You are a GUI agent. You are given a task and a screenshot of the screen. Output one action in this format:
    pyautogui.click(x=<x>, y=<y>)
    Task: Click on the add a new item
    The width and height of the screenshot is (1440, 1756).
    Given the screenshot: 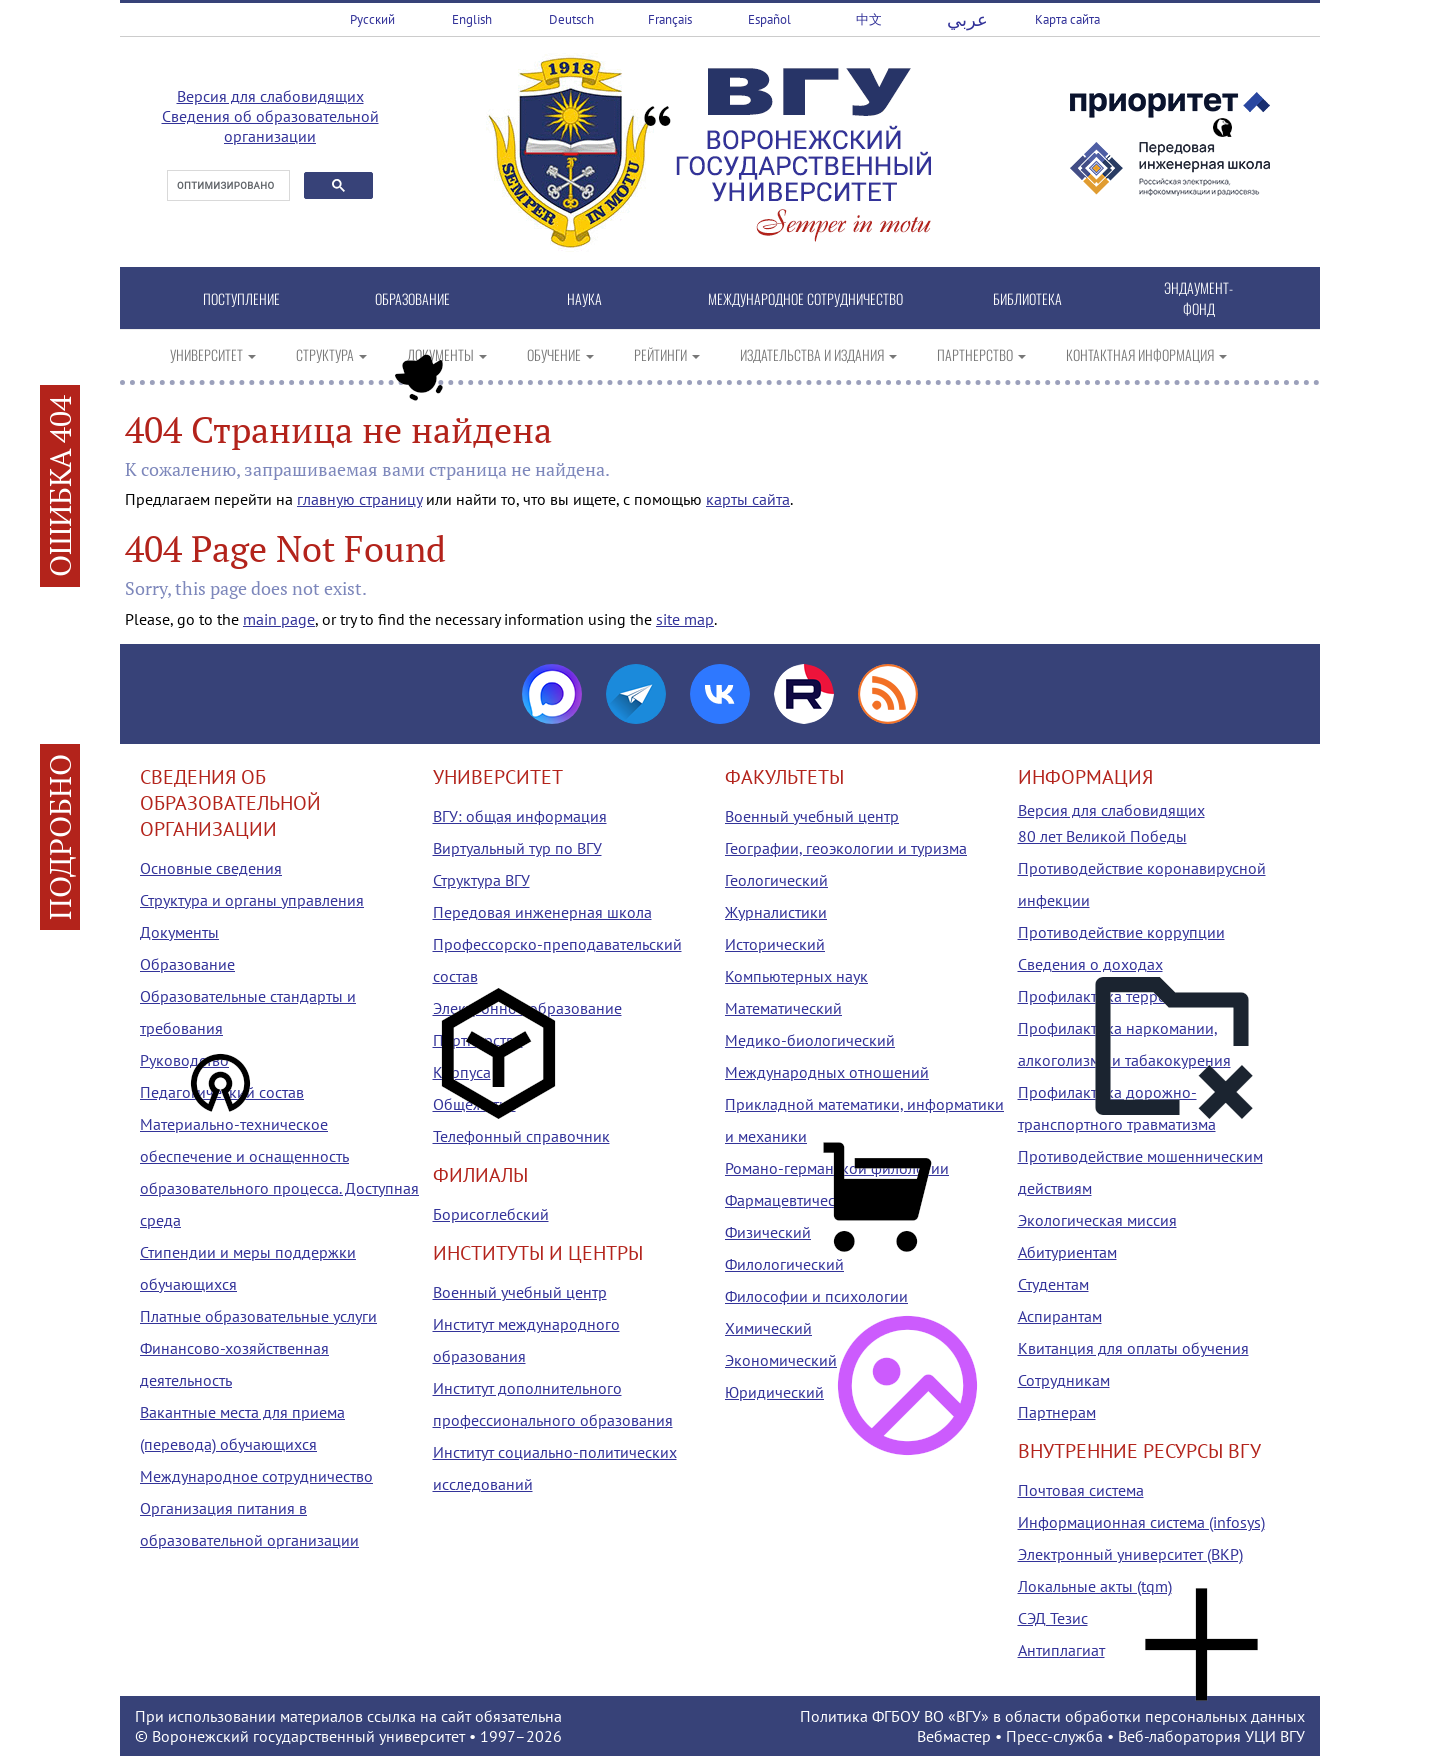 What is the action you would take?
    pyautogui.click(x=1201, y=1644)
    